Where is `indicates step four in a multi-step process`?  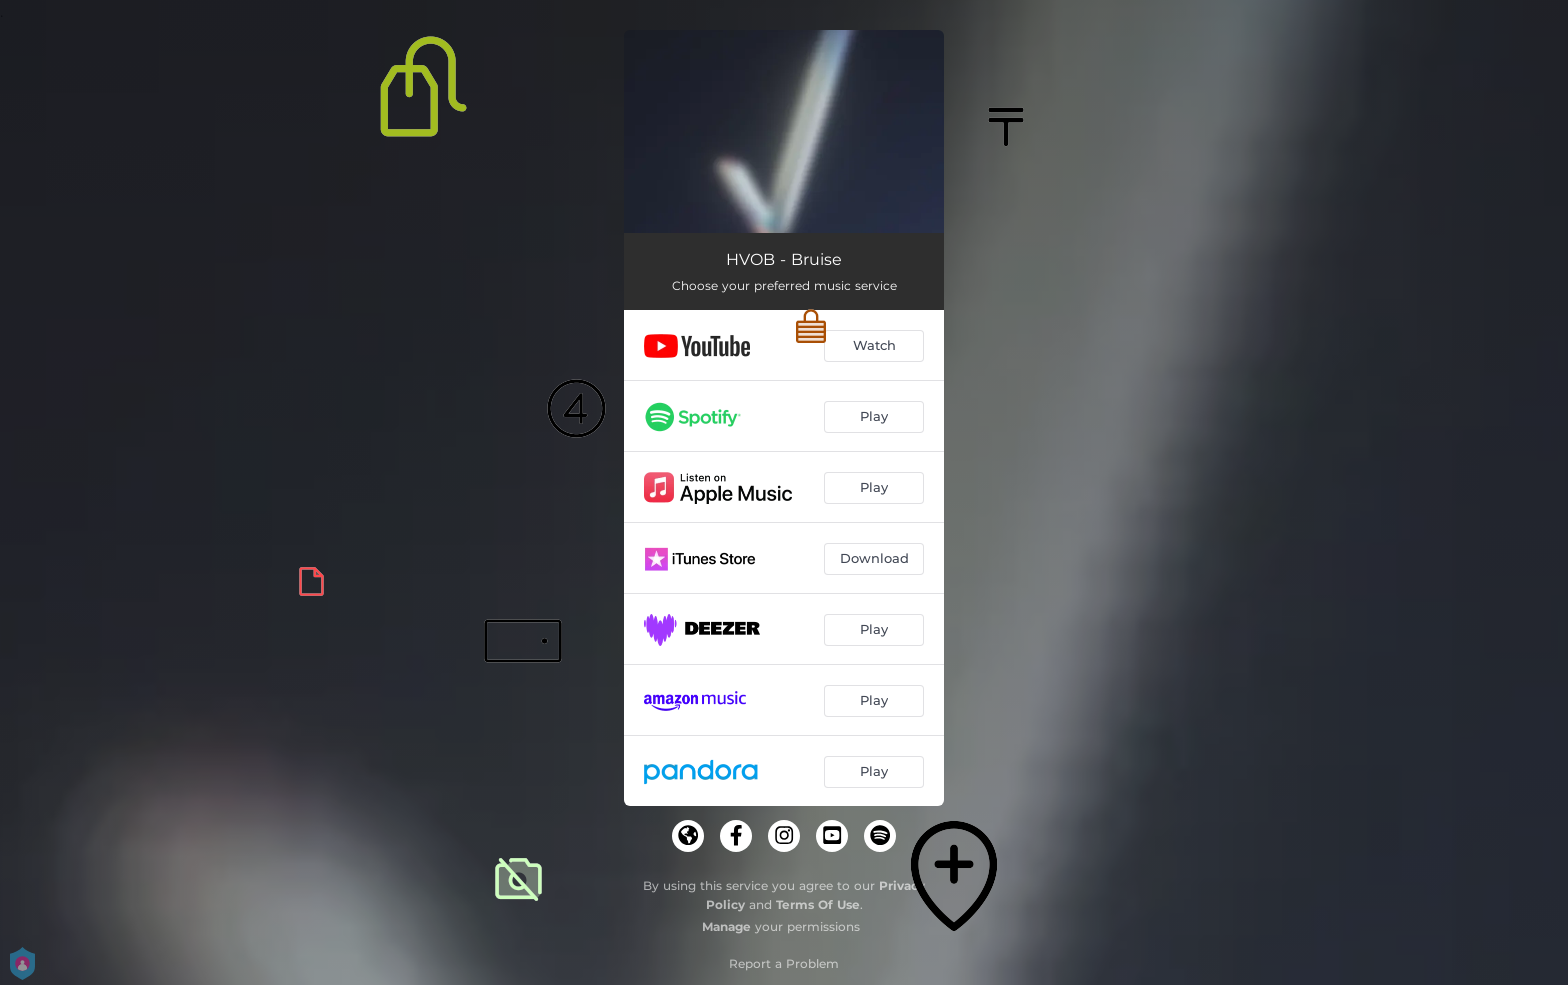
indicates step four in a multi-step process is located at coordinates (576, 408).